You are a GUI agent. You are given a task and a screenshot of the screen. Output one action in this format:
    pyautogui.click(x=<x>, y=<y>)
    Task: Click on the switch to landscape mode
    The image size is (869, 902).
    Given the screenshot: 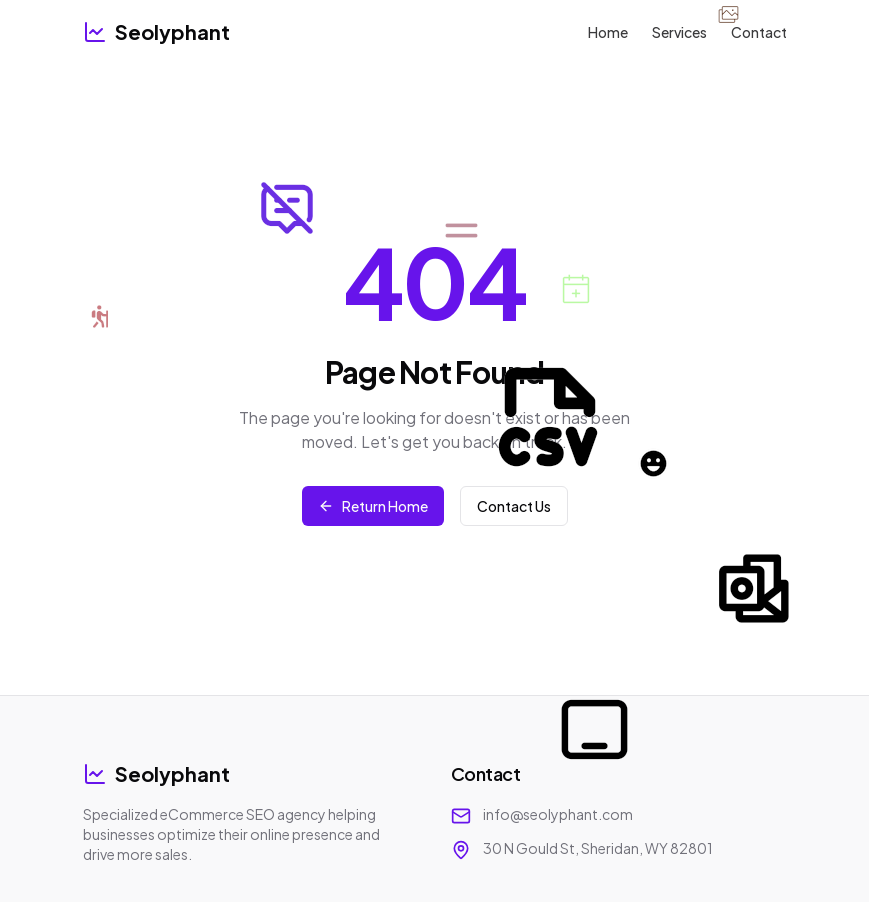 What is the action you would take?
    pyautogui.click(x=594, y=729)
    